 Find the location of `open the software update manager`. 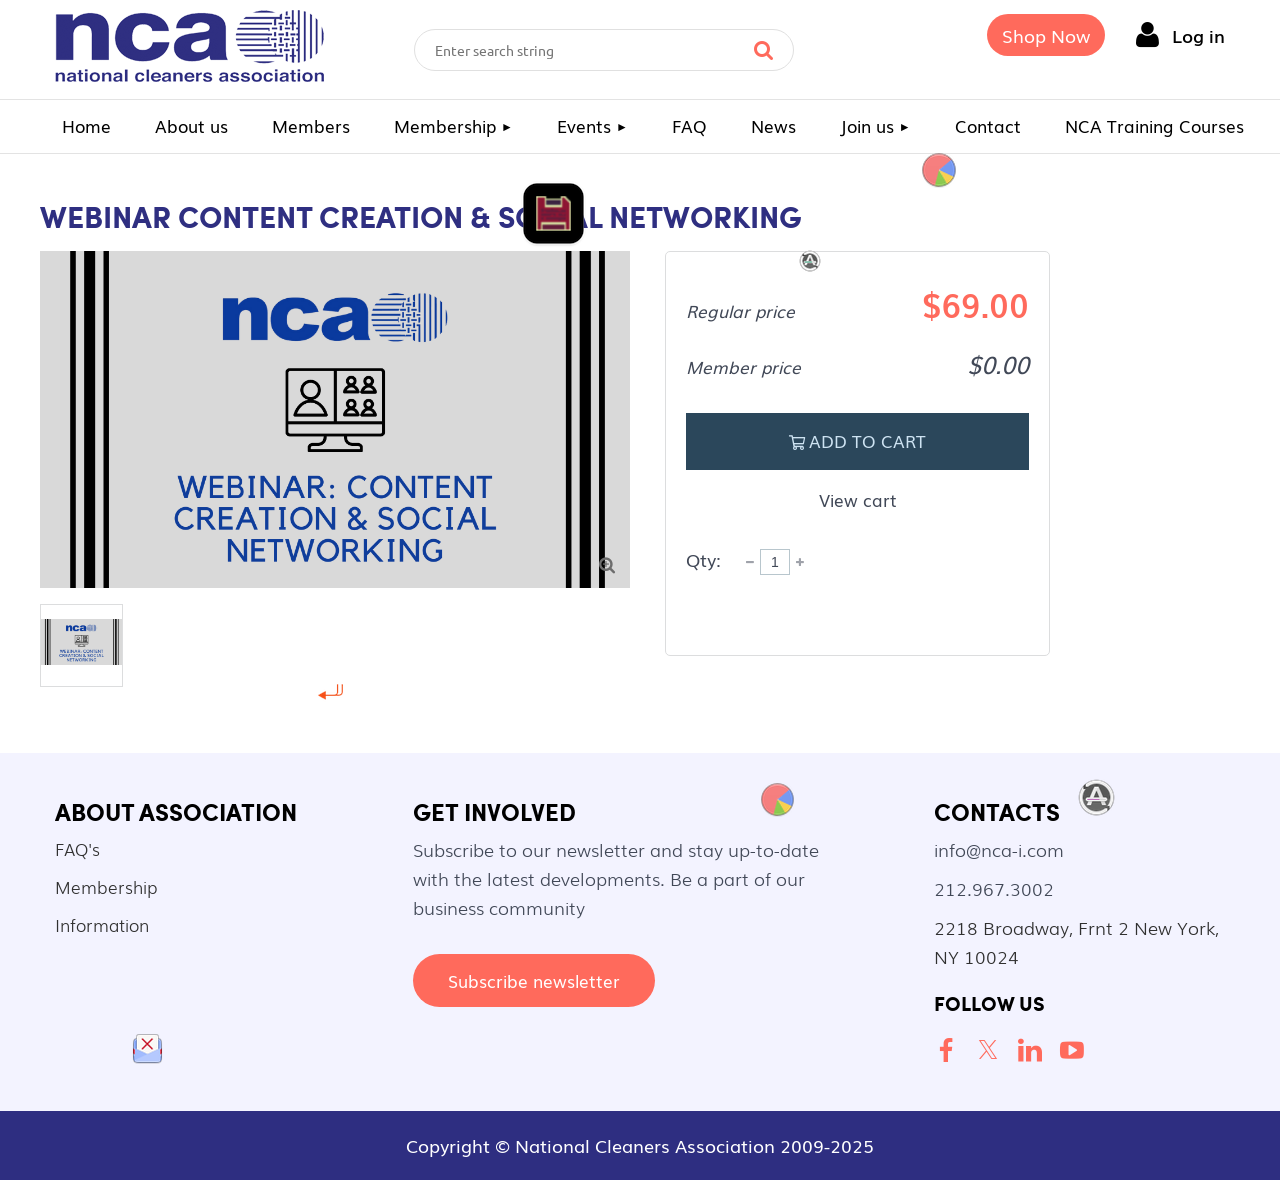

open the software update manager is located at coordinates (810, 261).